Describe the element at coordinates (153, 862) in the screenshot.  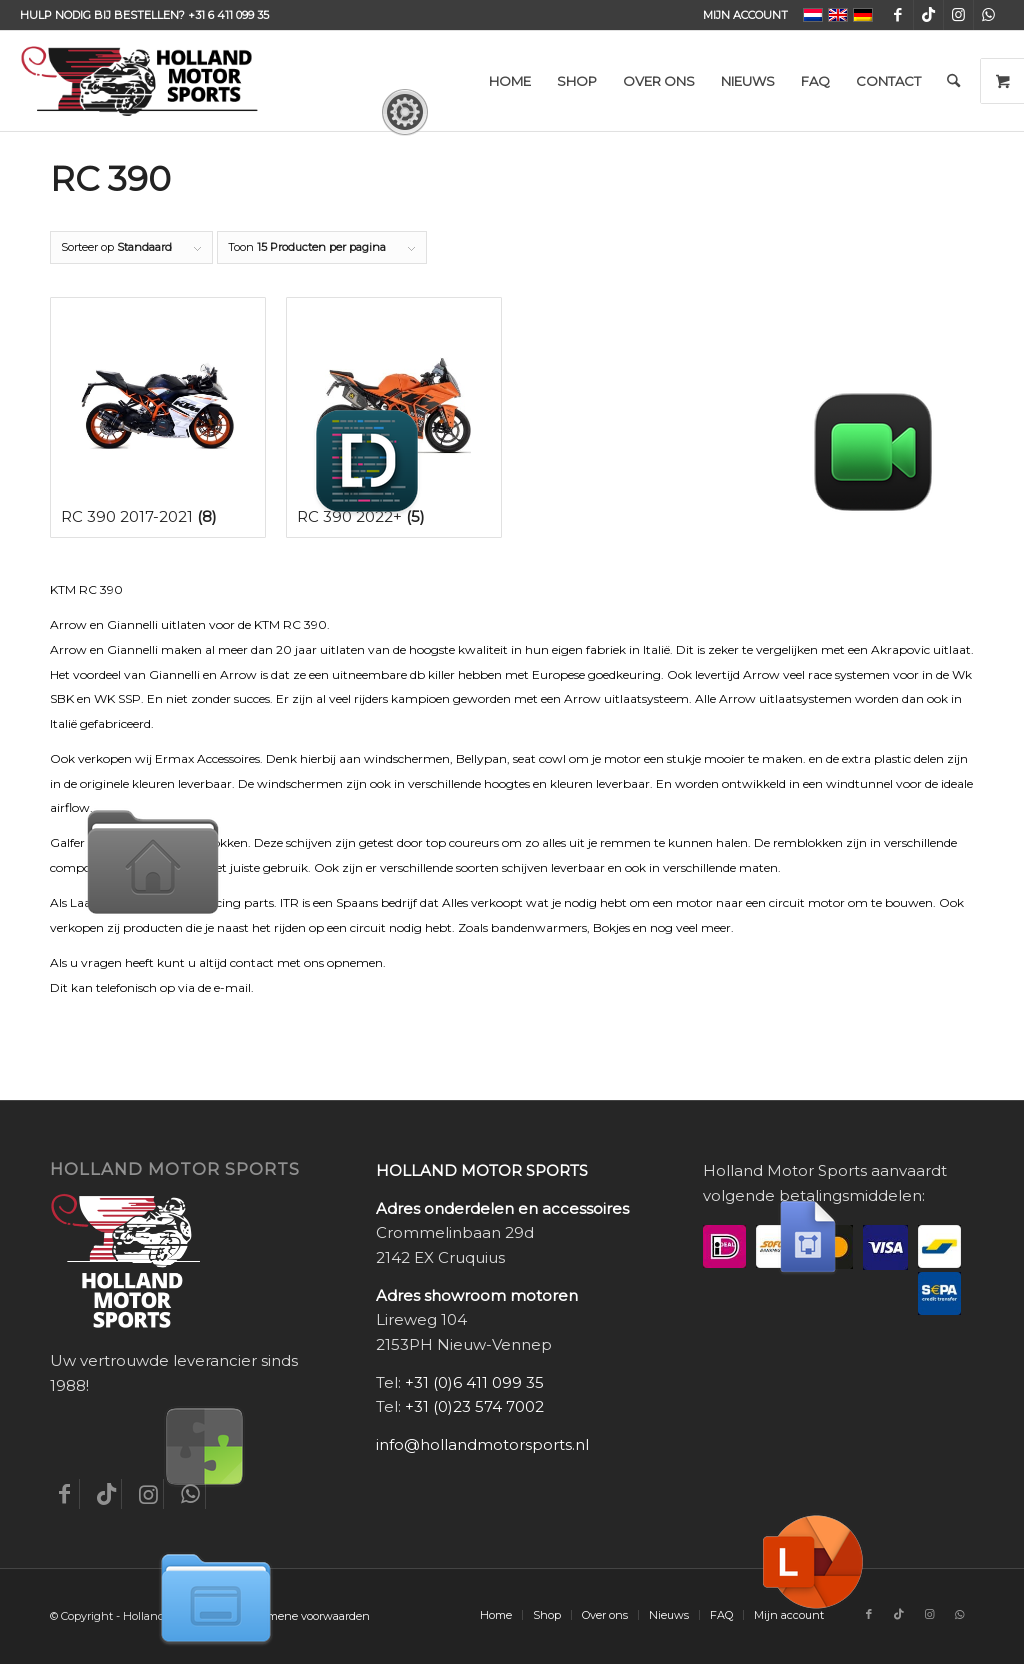
I see `access your home folder` at that location.